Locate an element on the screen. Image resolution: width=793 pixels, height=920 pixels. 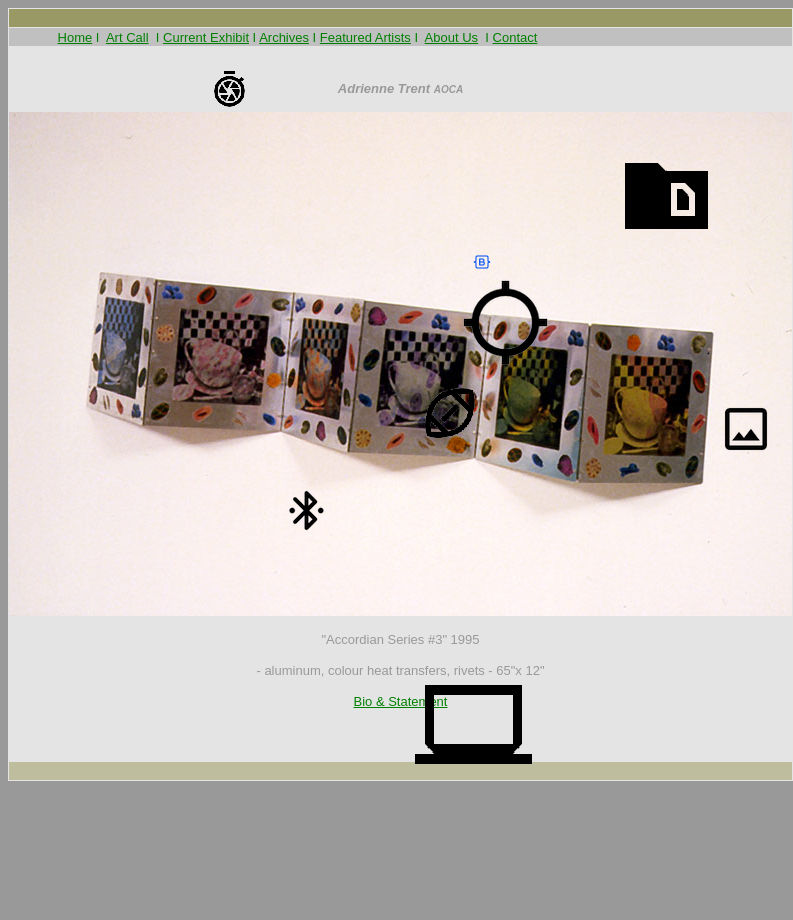
searching for current location is located at coordinates (505, 322).